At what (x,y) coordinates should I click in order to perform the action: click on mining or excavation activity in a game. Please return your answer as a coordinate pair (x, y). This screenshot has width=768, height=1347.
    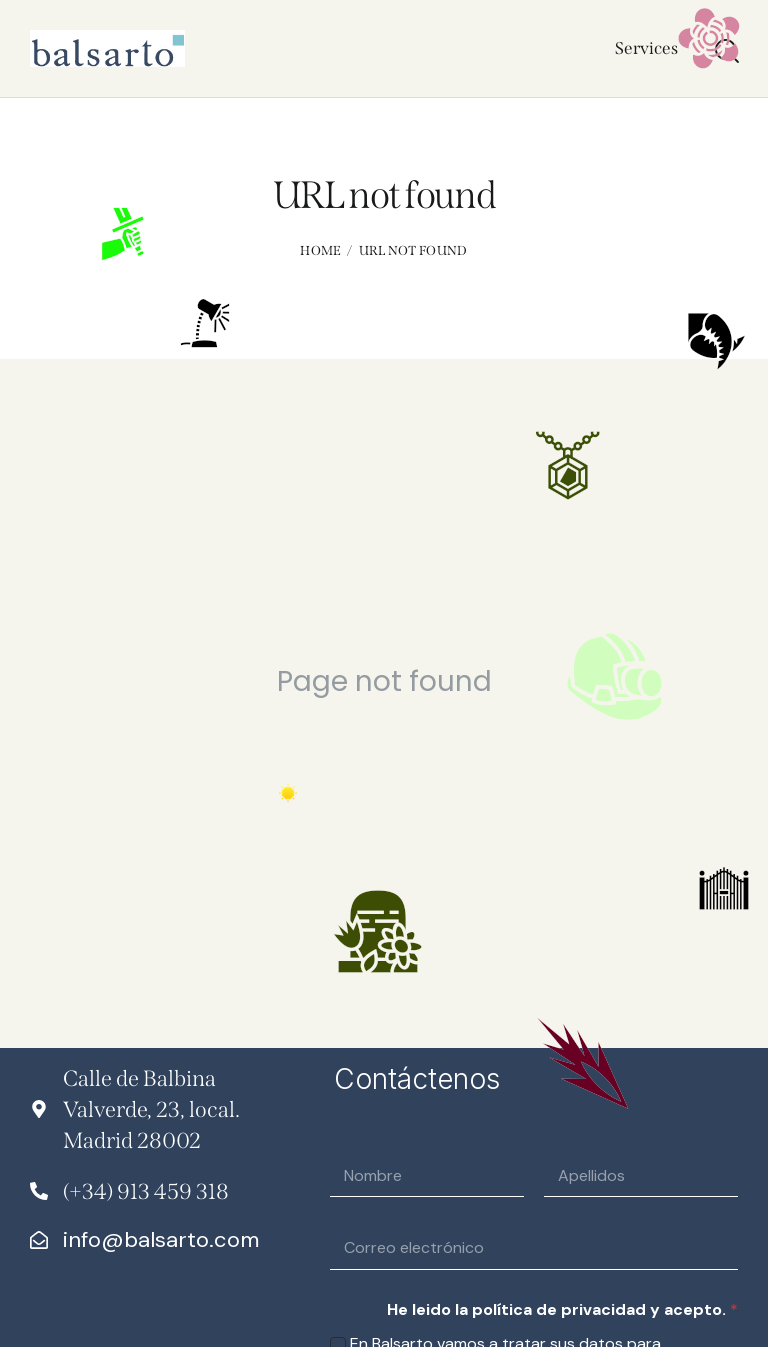
    Looking at the image, I should click on (614, 676).